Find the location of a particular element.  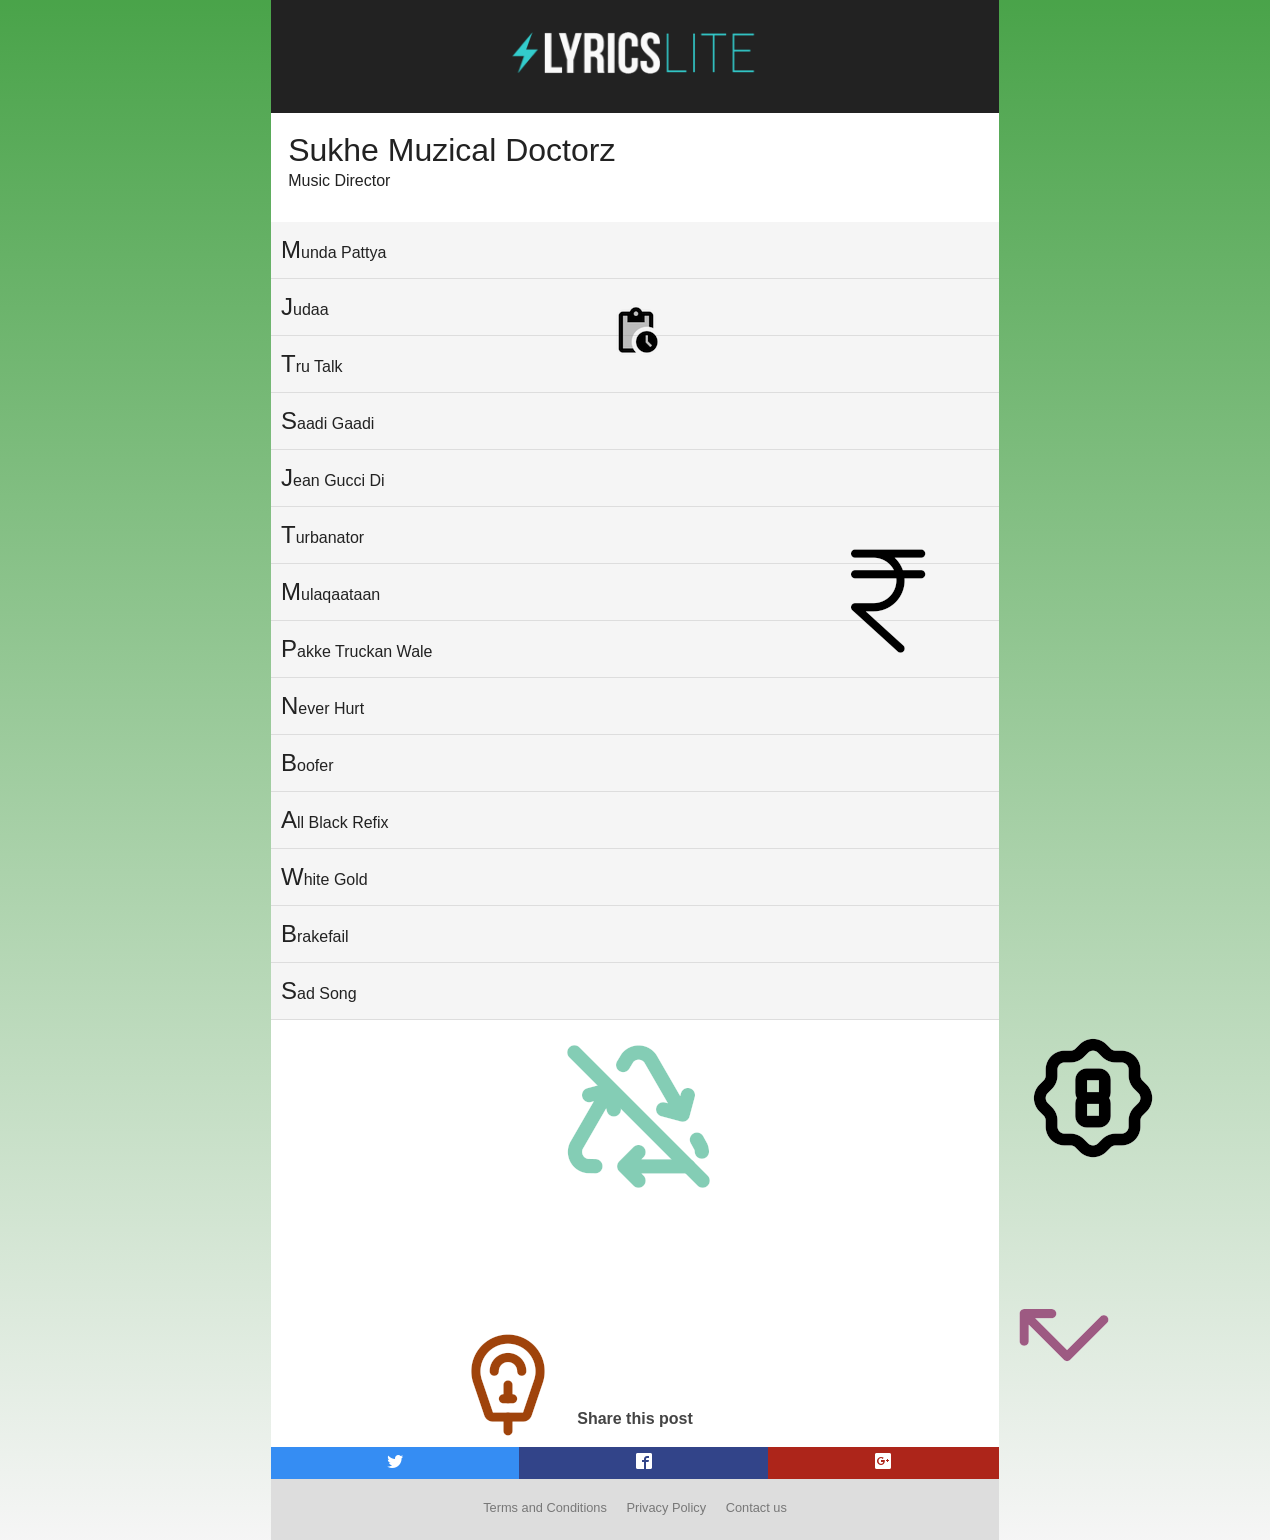

view pending tasks or actions is located at coordinates (636, 331).